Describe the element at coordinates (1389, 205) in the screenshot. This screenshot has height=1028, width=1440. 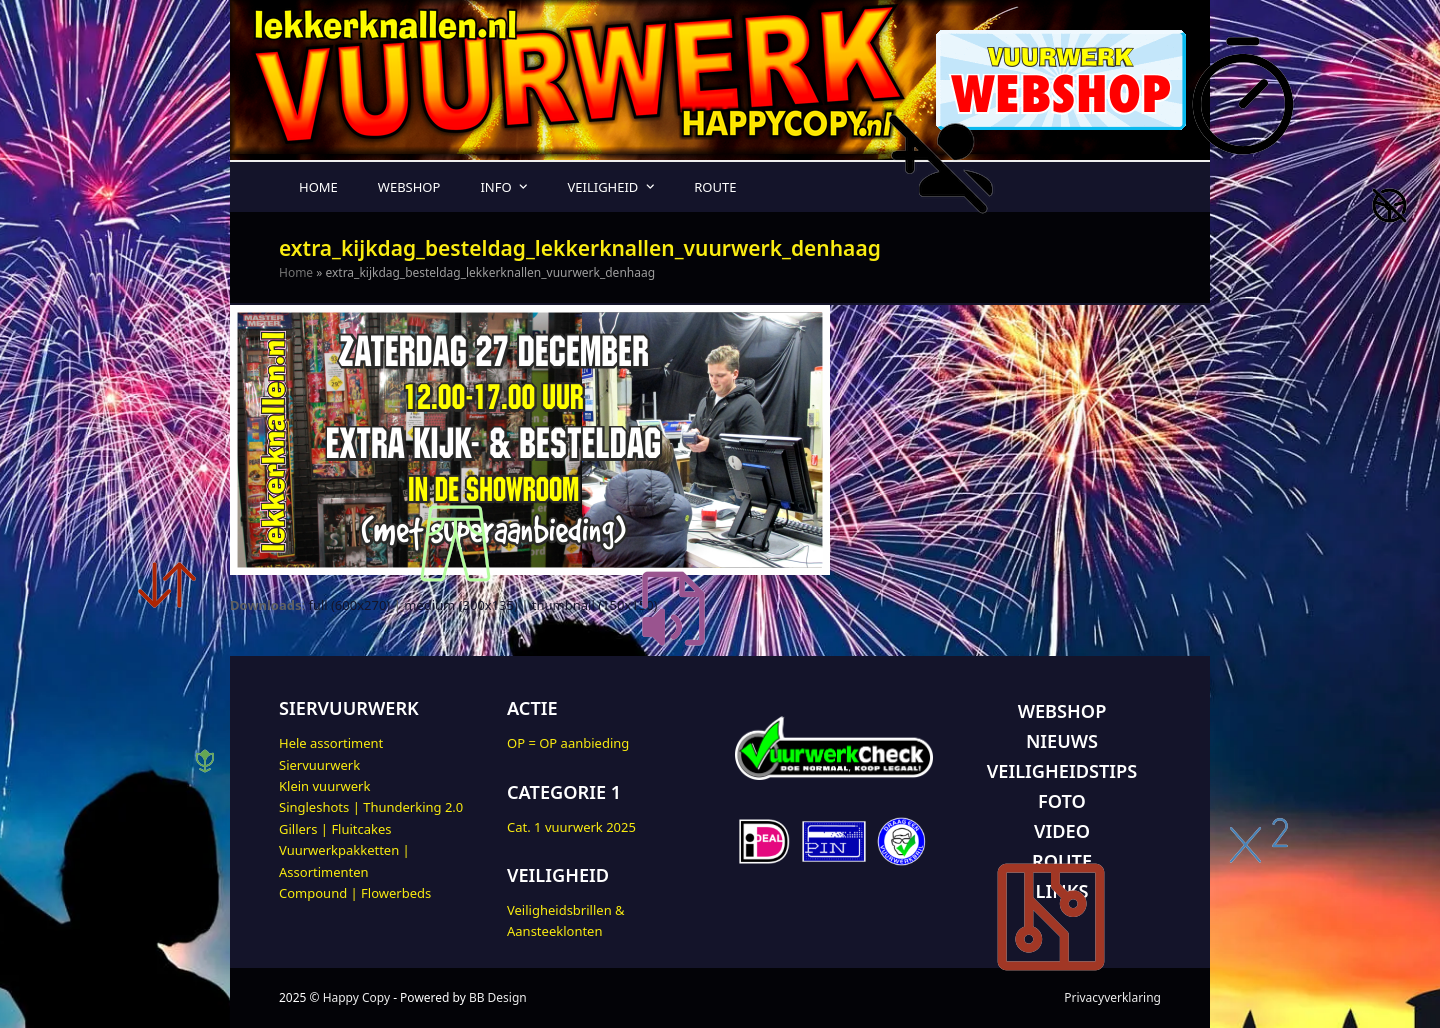
I see `disable steering or driving controls` at that location.